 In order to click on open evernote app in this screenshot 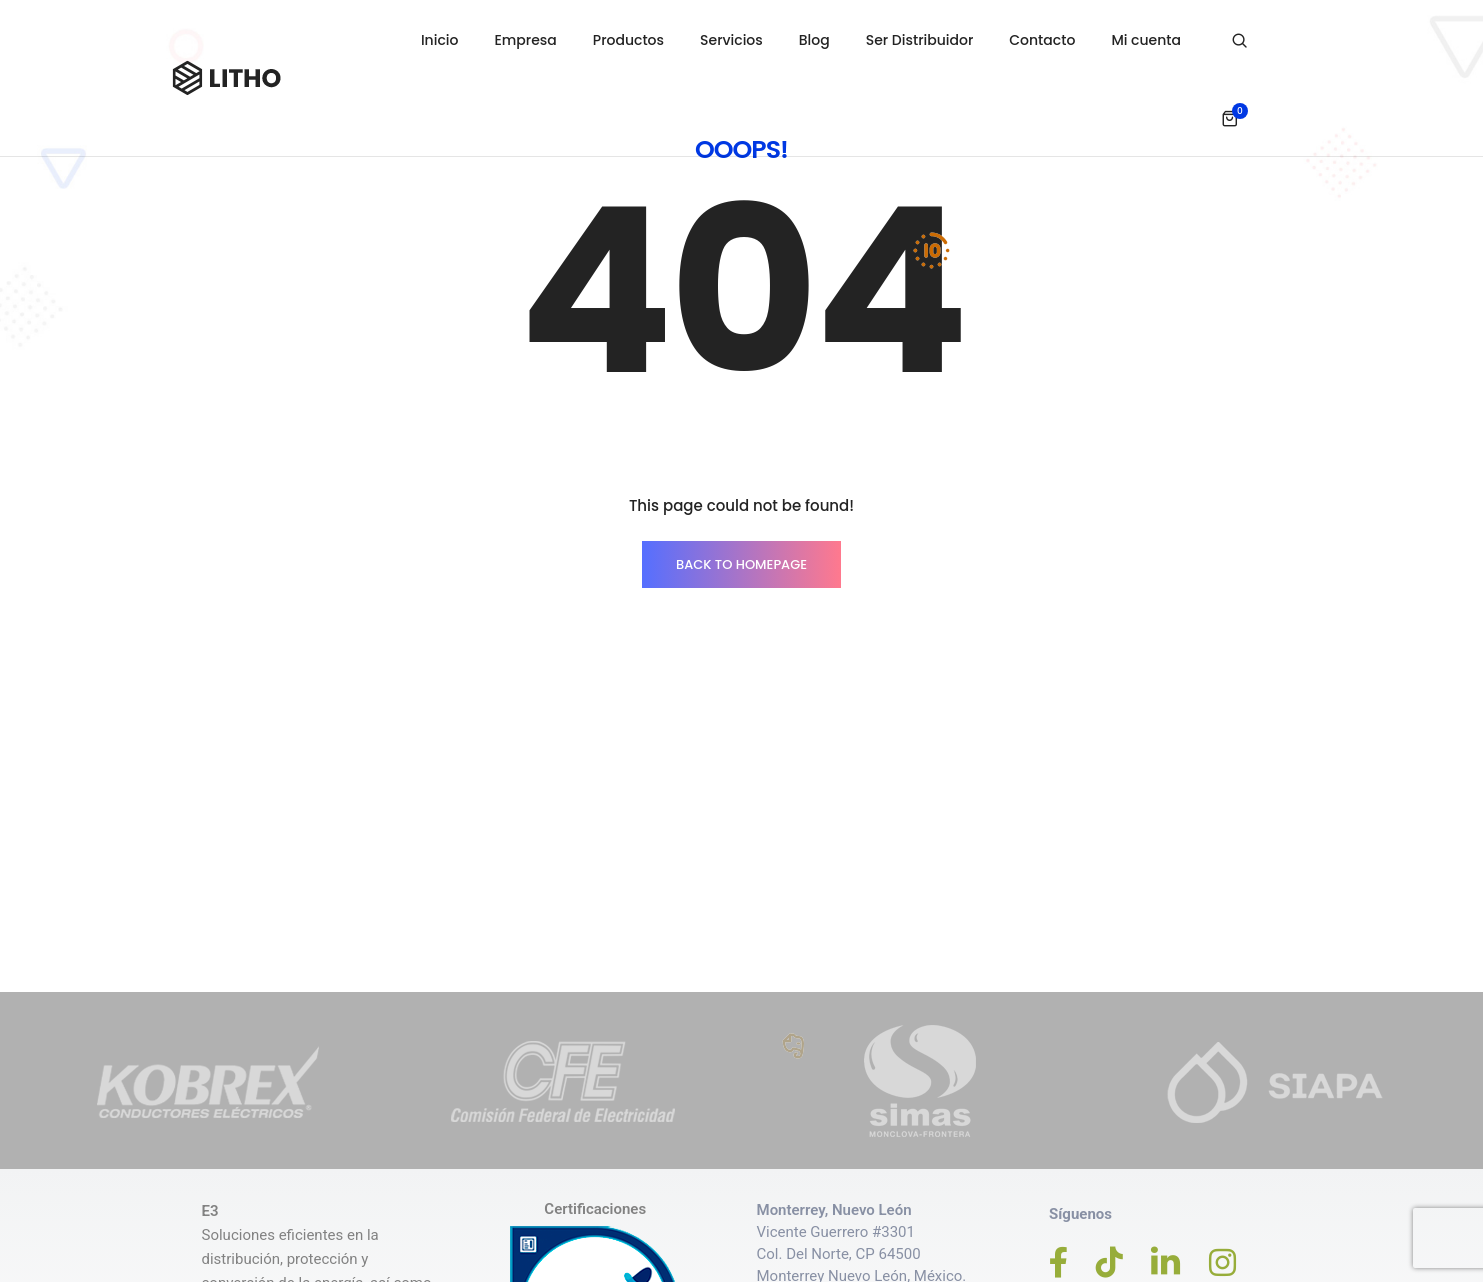, I will do `click(794, 1046)`.